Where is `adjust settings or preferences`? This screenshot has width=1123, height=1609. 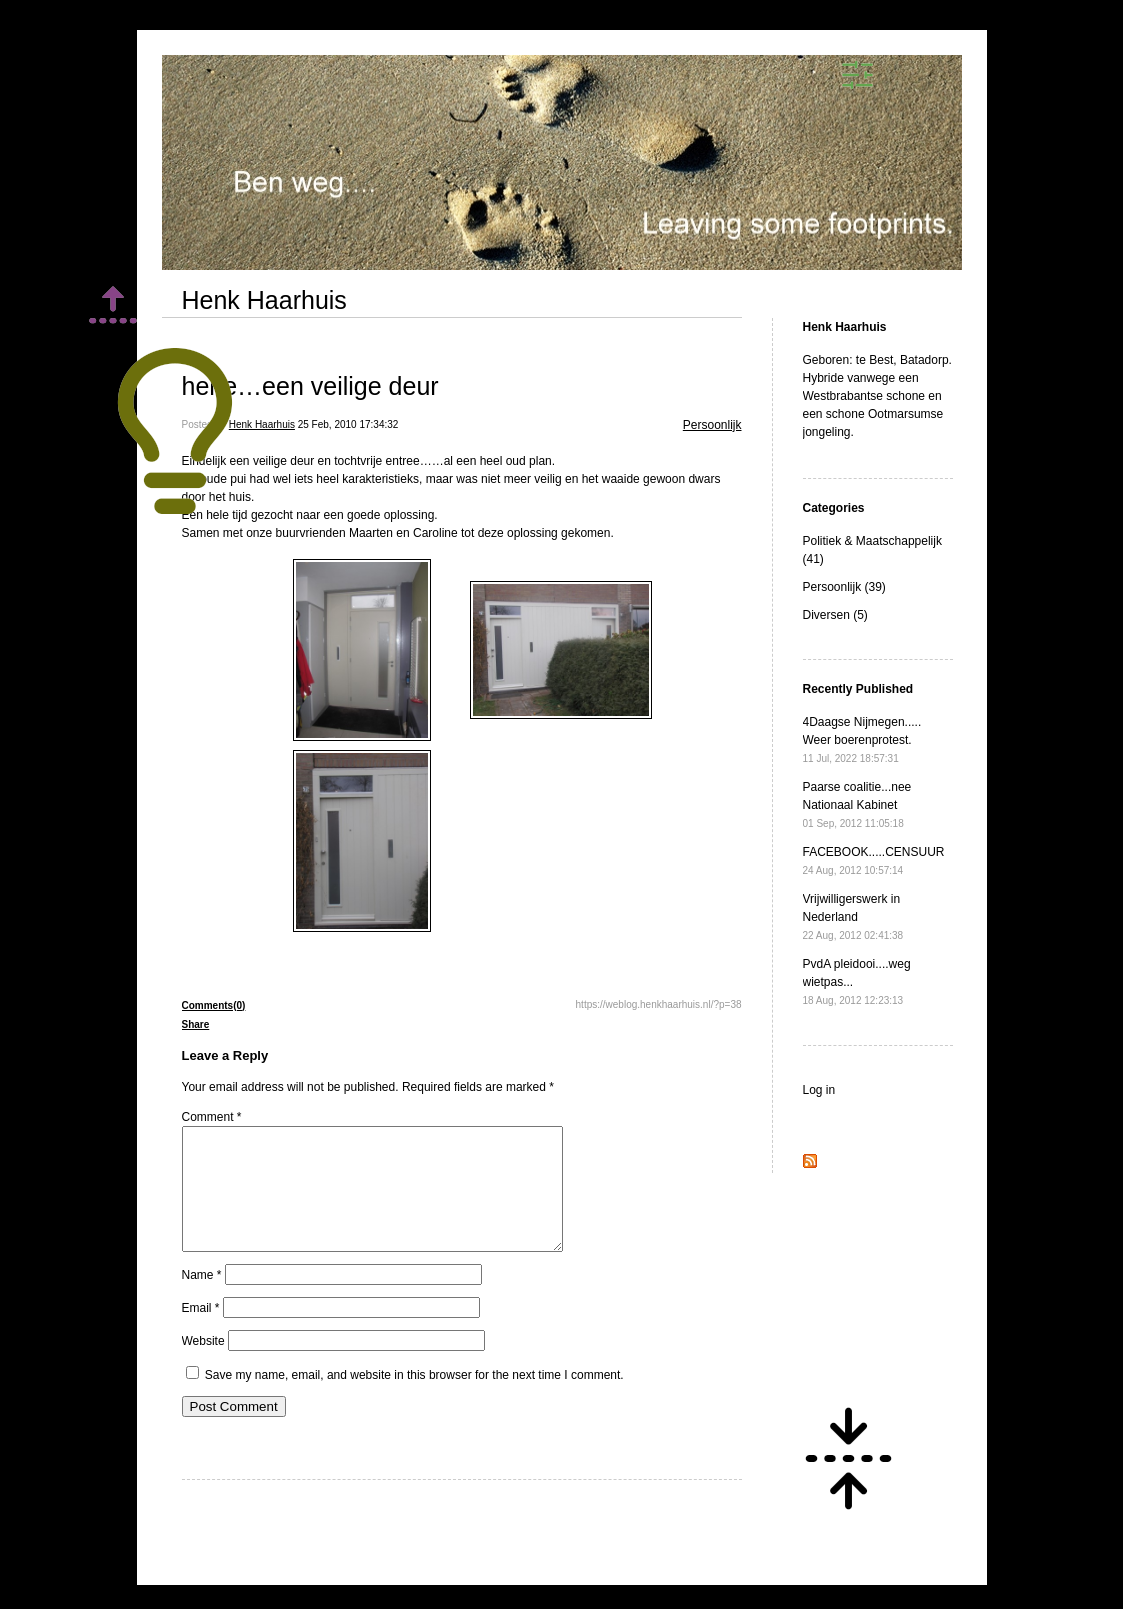 adjust settings or preferences is located at coordinates (857, 74).